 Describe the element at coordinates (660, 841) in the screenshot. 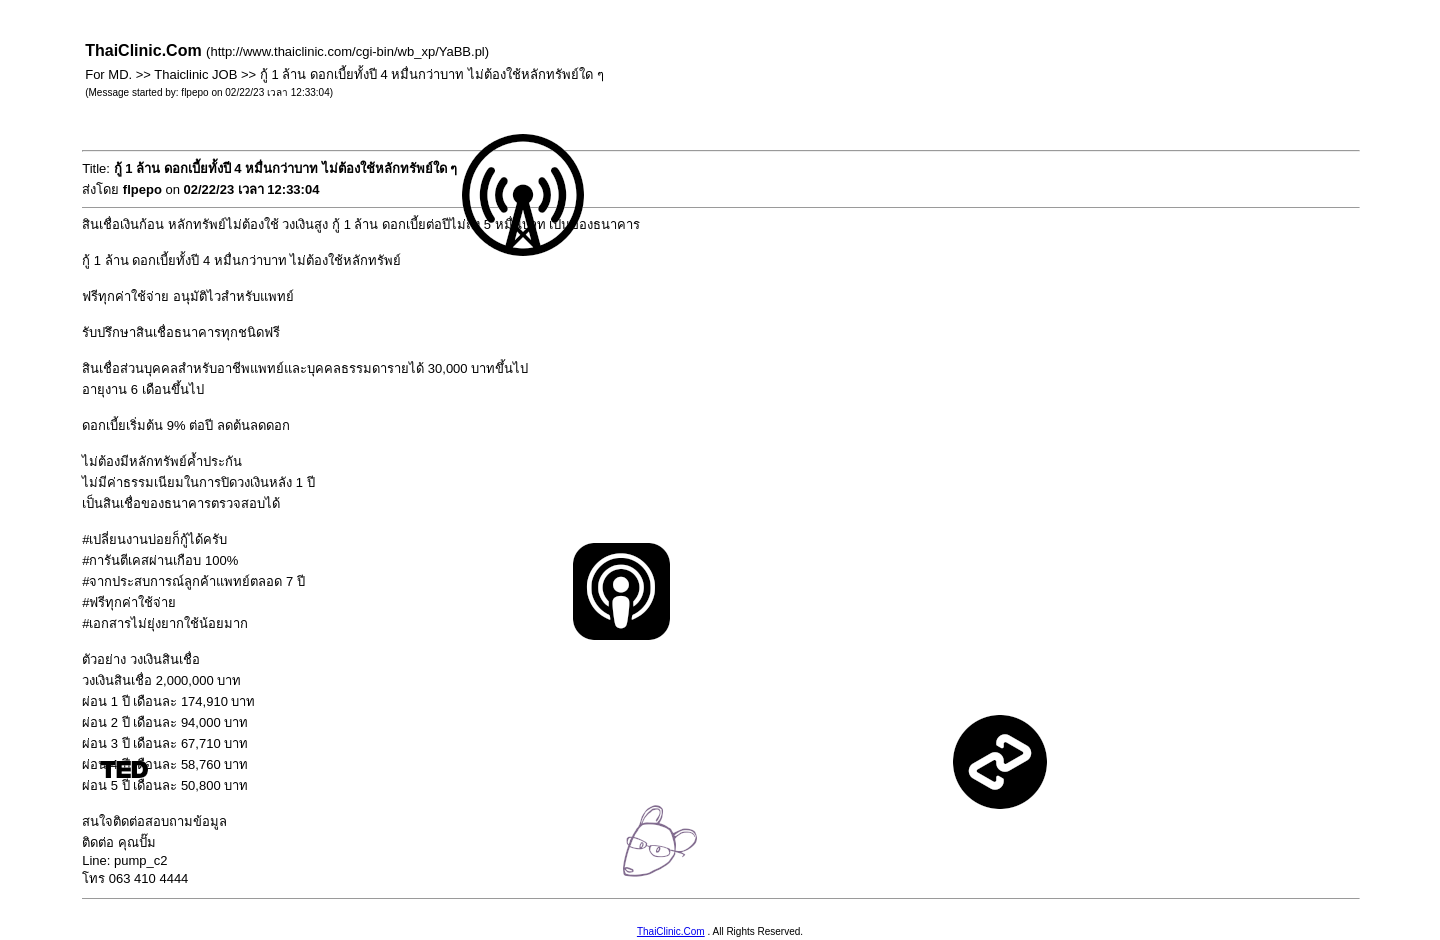

I see `editorconfig project logo` at that location.